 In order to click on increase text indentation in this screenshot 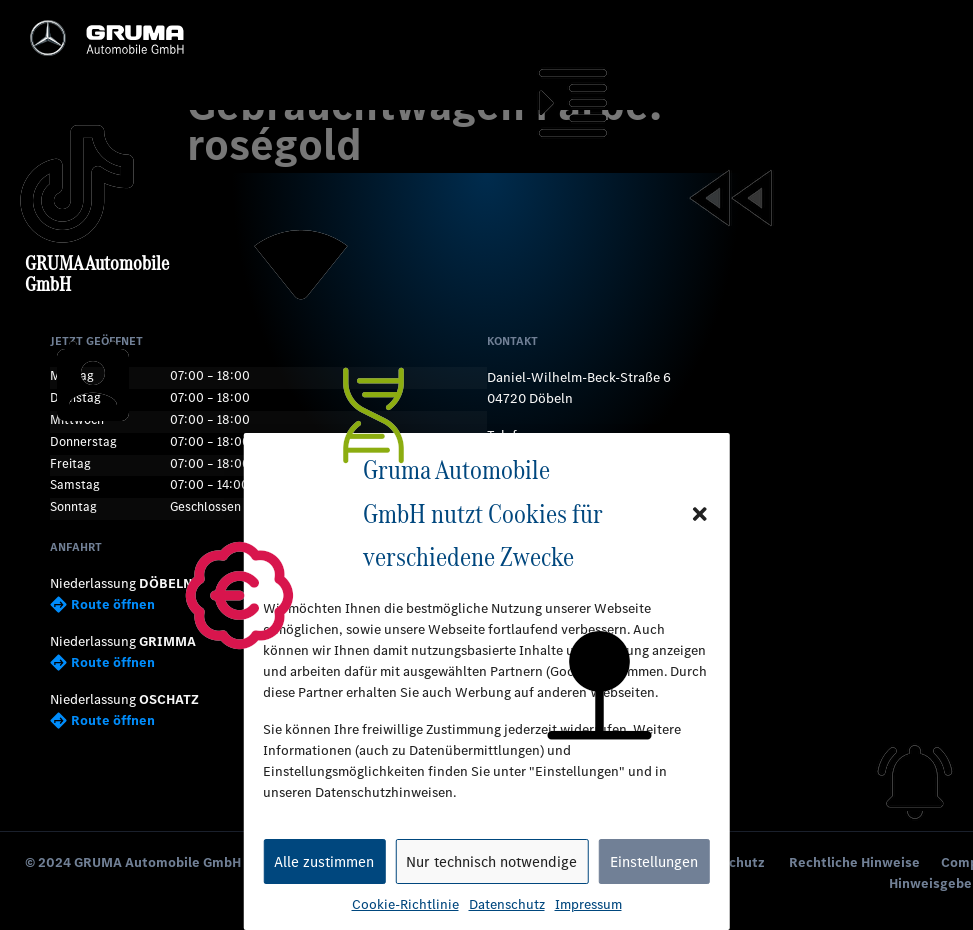, I will do `click(573, 103)`.